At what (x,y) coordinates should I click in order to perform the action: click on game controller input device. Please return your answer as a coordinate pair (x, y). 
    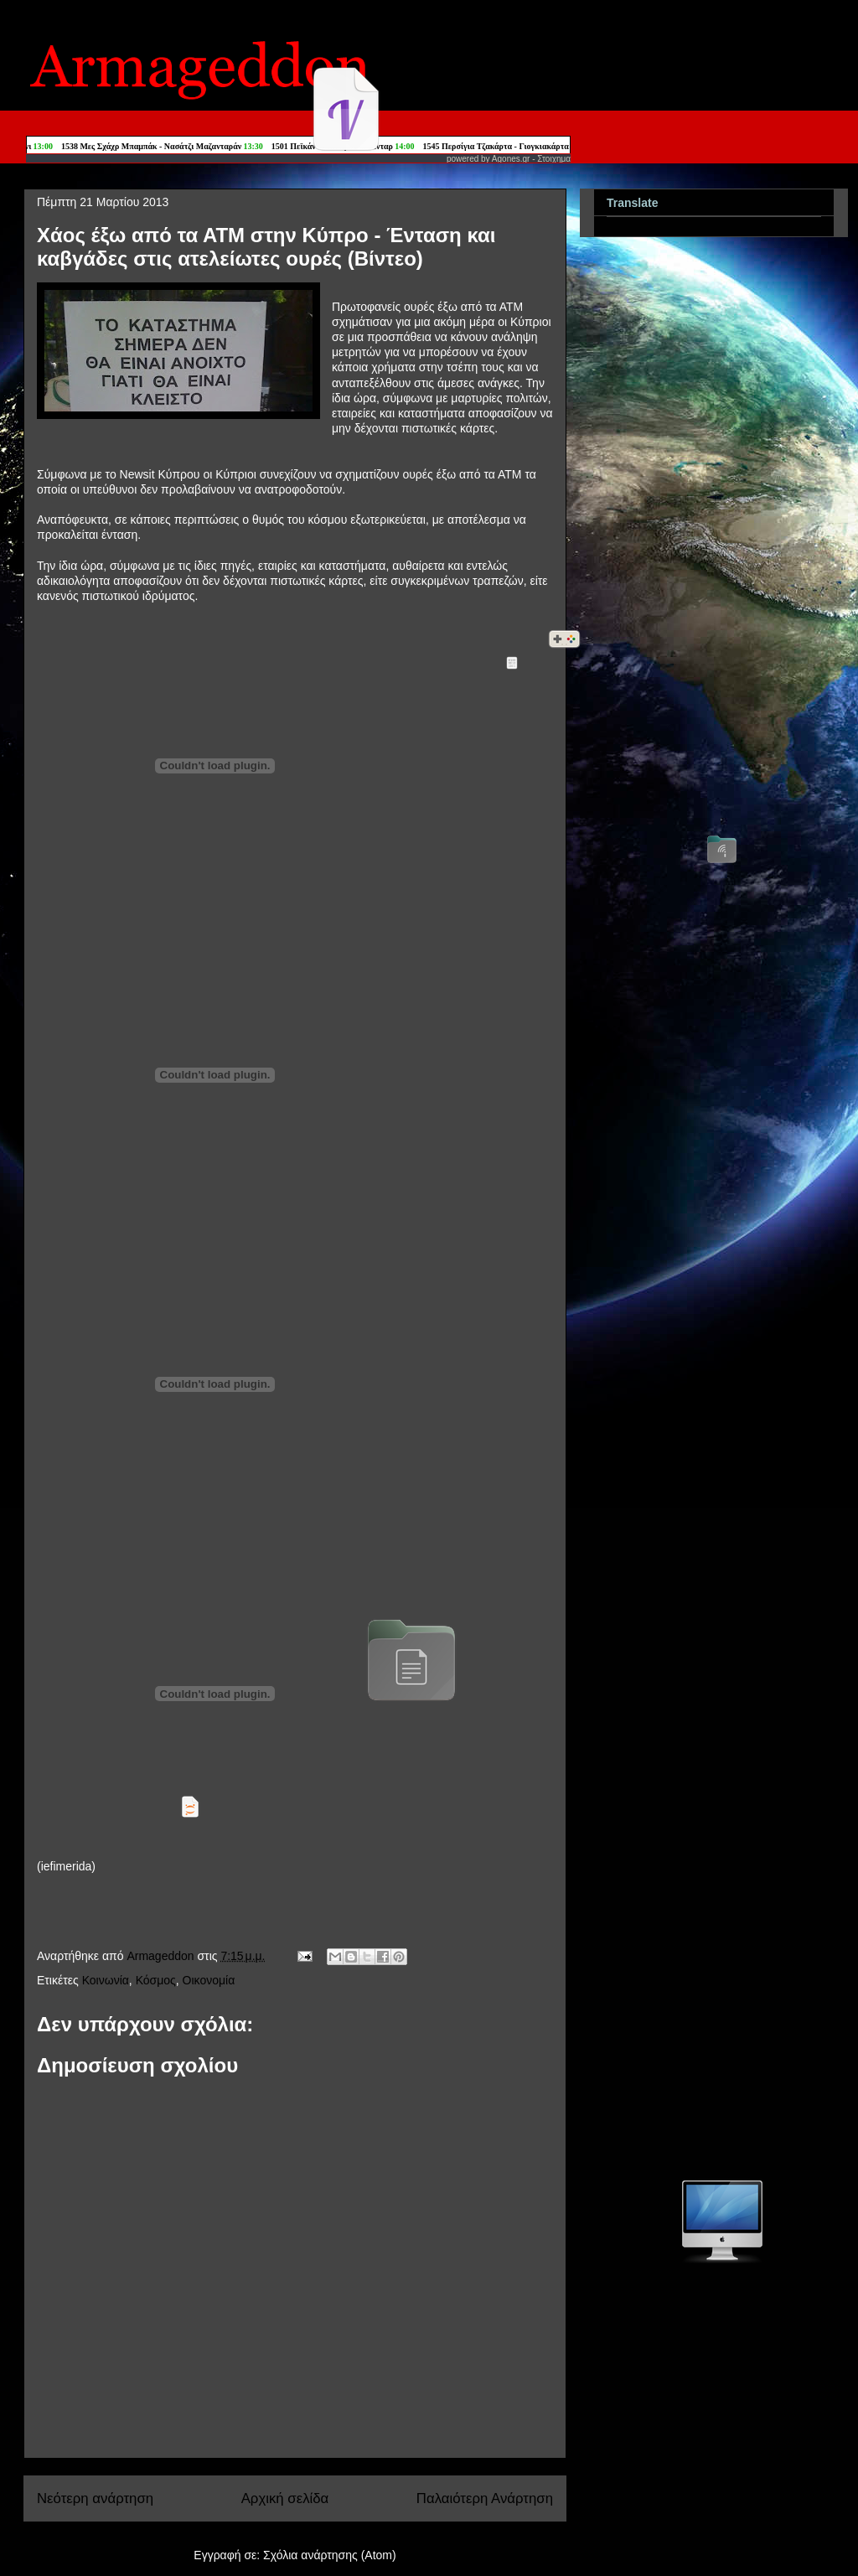
    Looking at the image, I should click on (564, 639).